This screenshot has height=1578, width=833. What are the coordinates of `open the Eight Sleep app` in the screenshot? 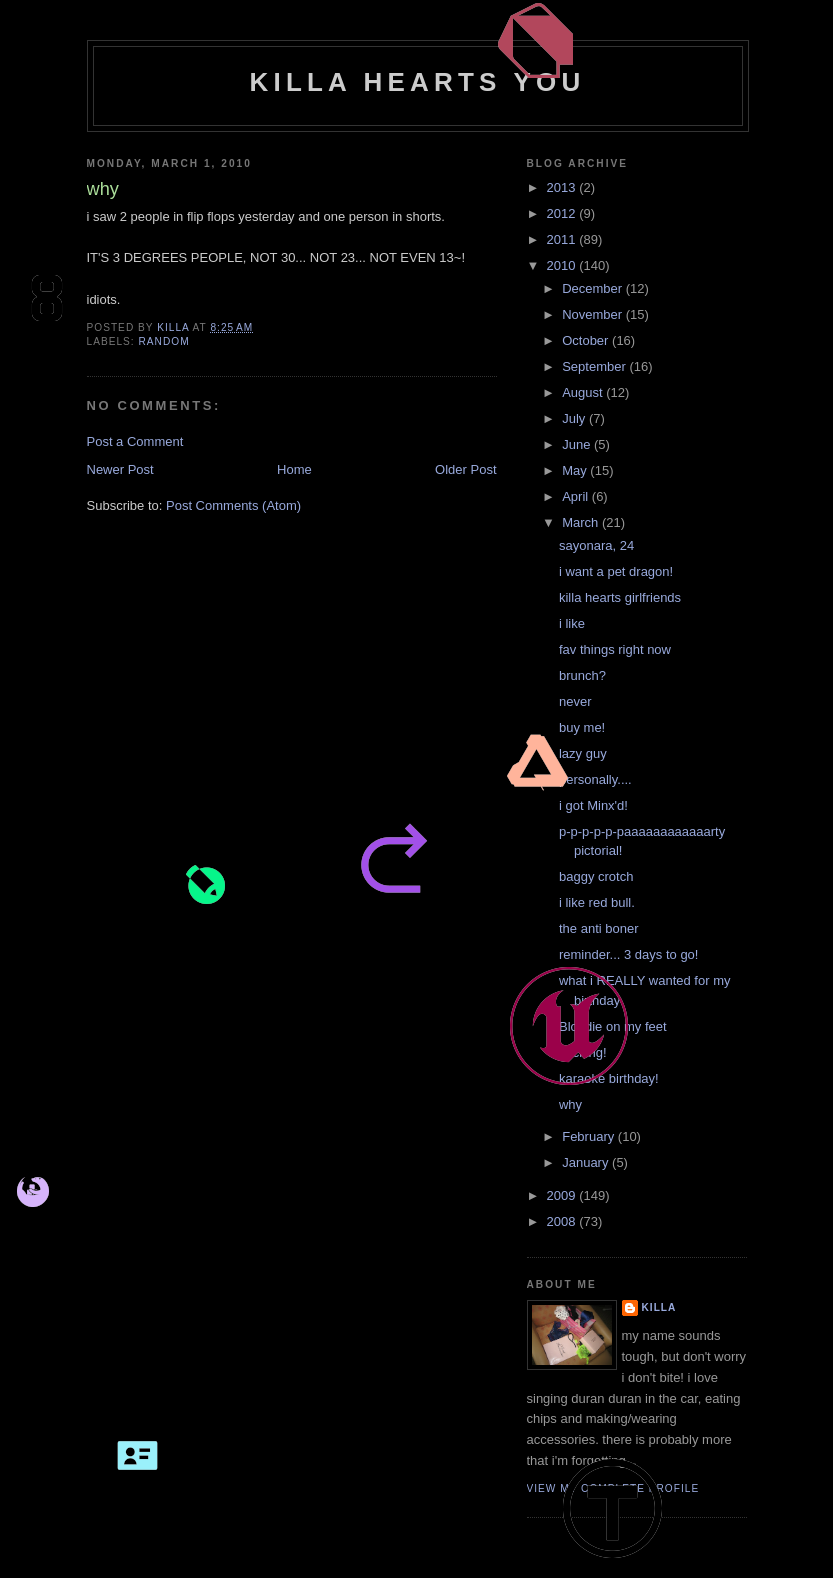 It's located at (47, 298).